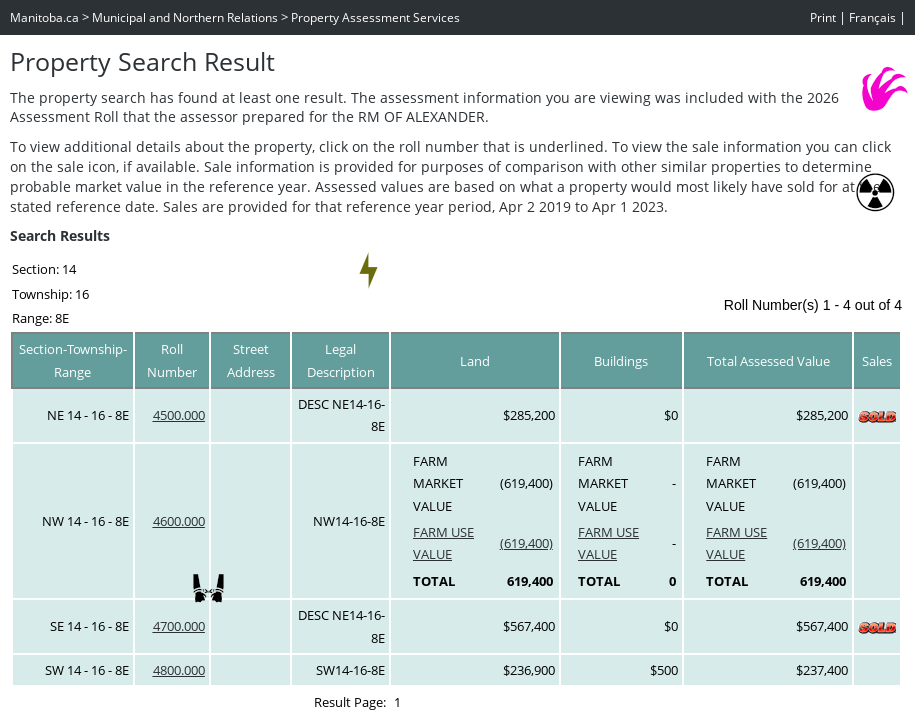  Describe the element at coordinates (875, 192) in the screenshot. I see `indicates radioactive or hazardous material warning` at that location.